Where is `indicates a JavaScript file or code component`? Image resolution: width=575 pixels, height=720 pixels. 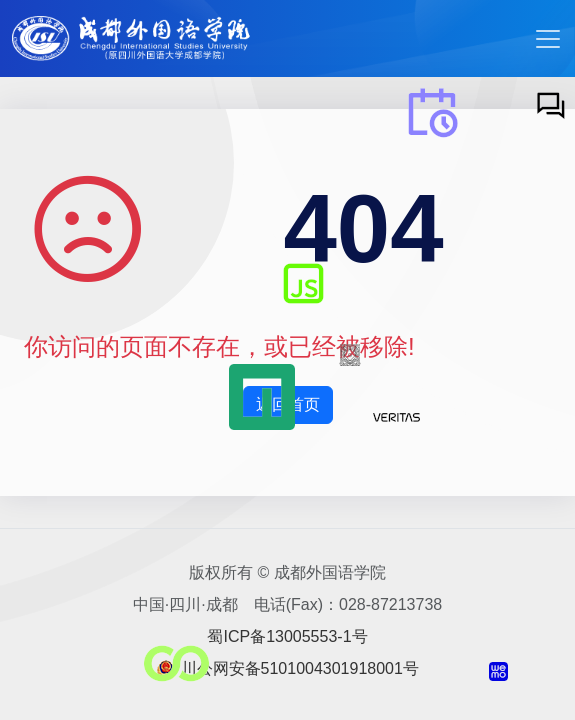 indicates a JavaScript file or code component is located at coordinates (303, 283).